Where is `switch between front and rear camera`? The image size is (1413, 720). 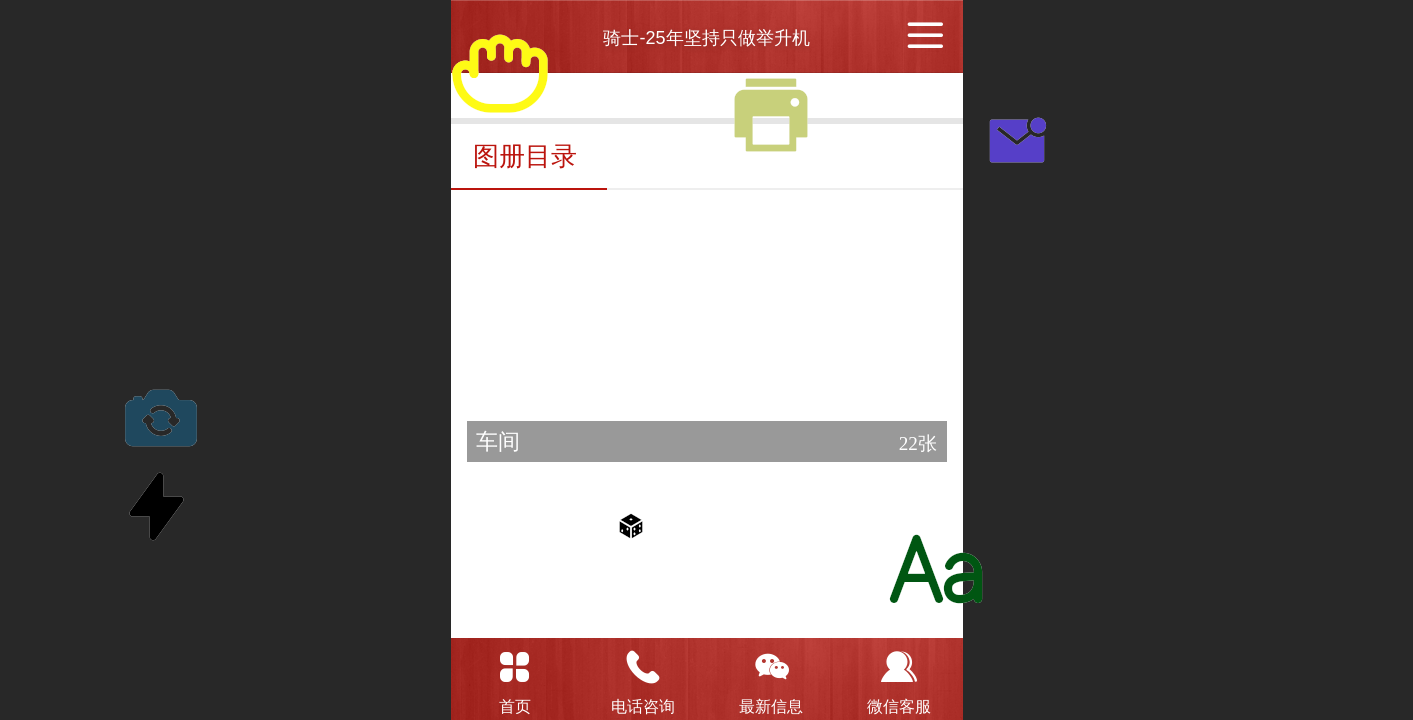
switch between front and rear camera is located at coordinates (161, 418).